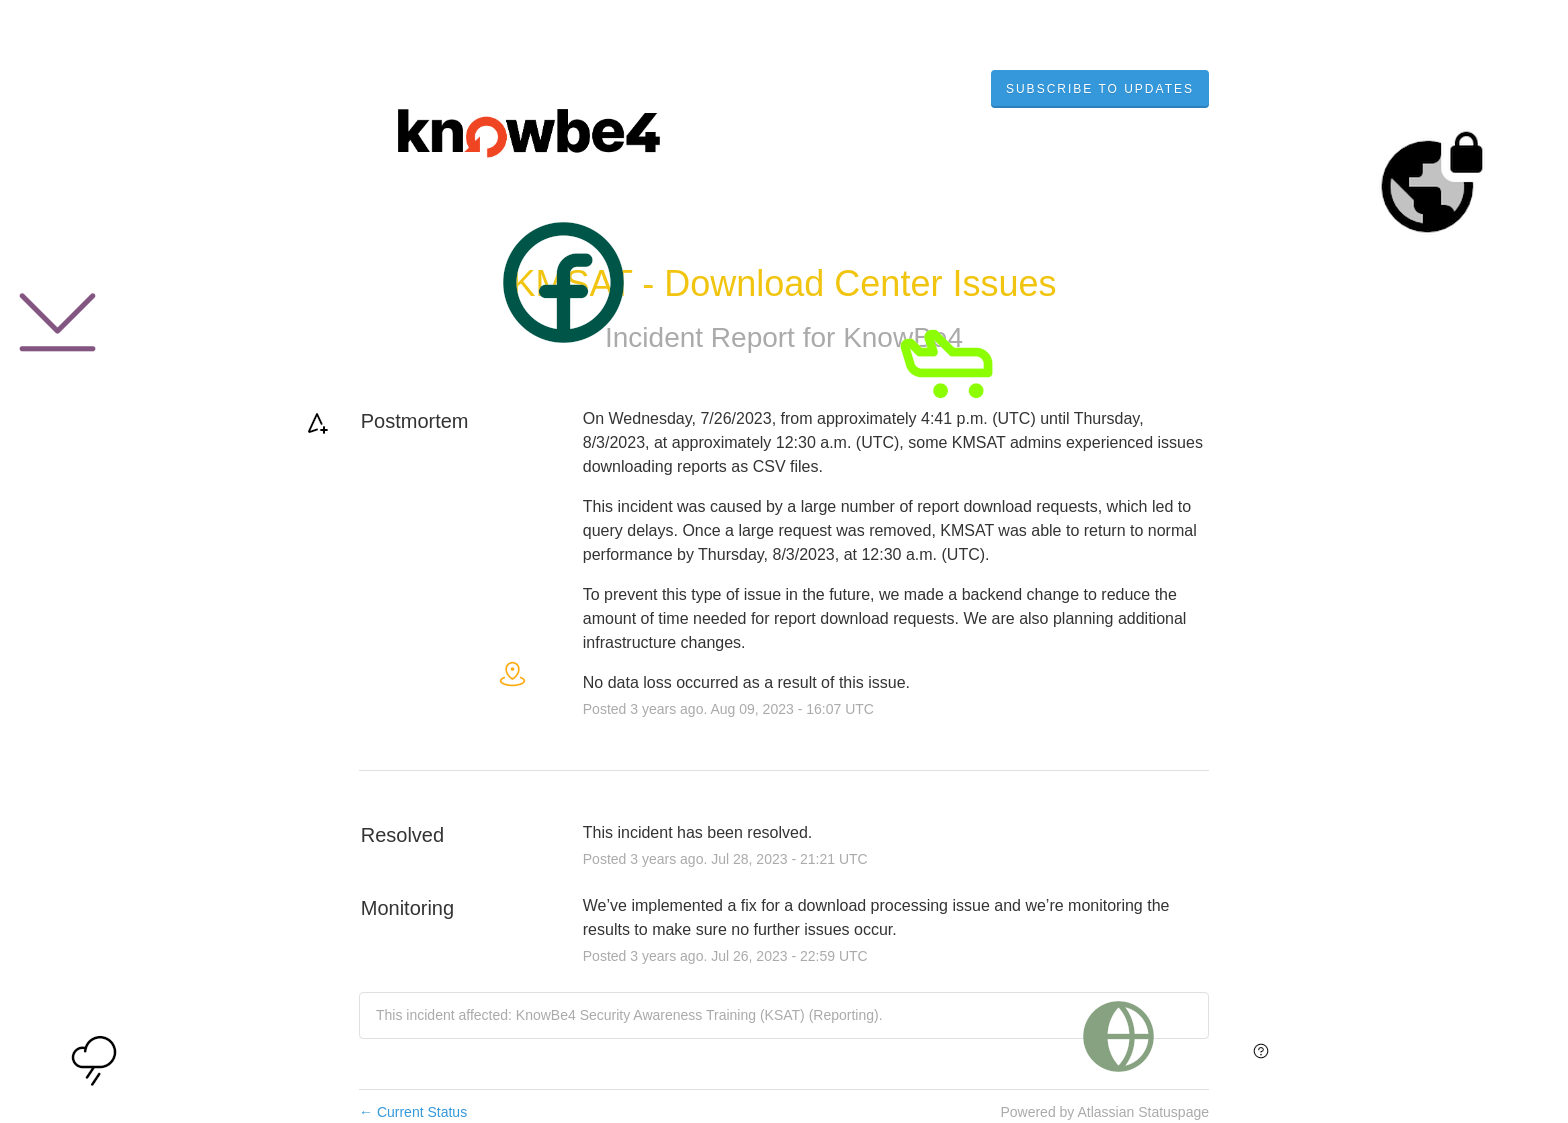 The image size is (1568, 1123). Describe the element at coordinates (57, 320) in the screenshot. I see `collapse content or section` at that location.